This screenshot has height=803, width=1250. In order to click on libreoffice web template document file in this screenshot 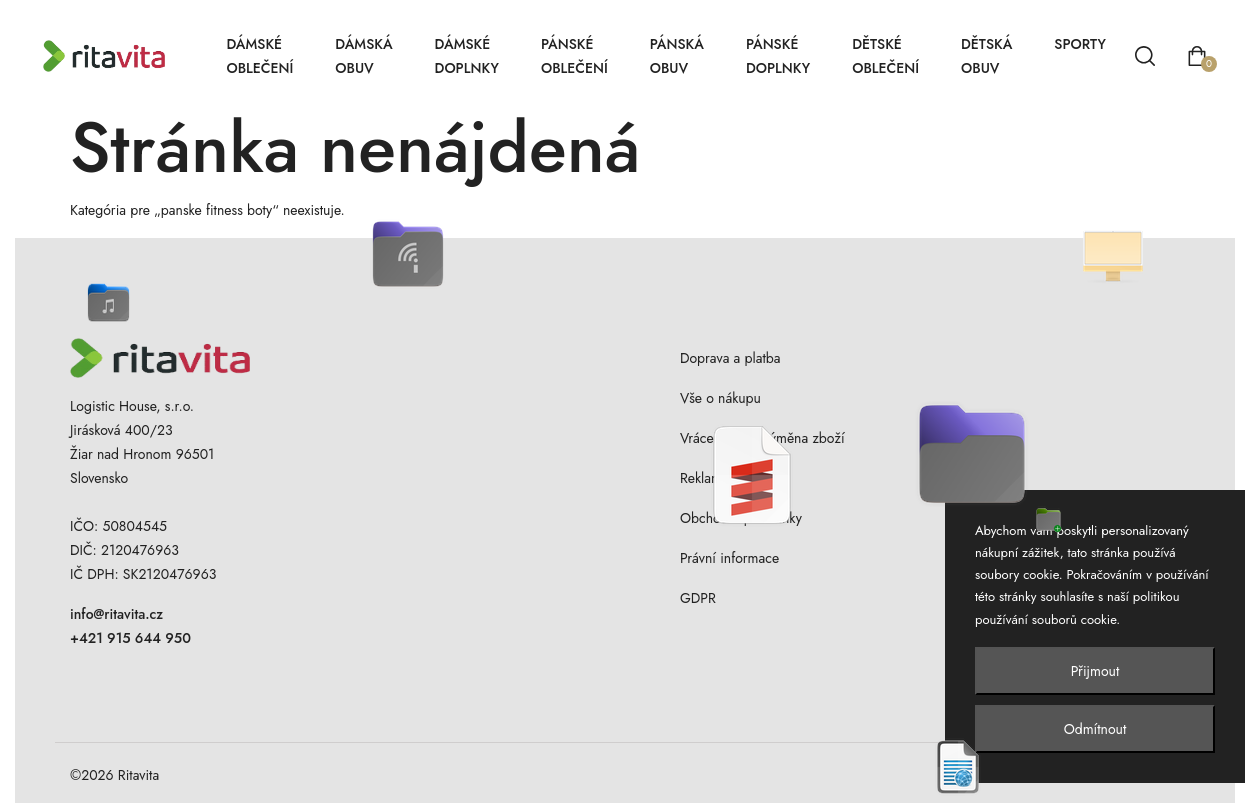, I will do `click(958, 767)`.